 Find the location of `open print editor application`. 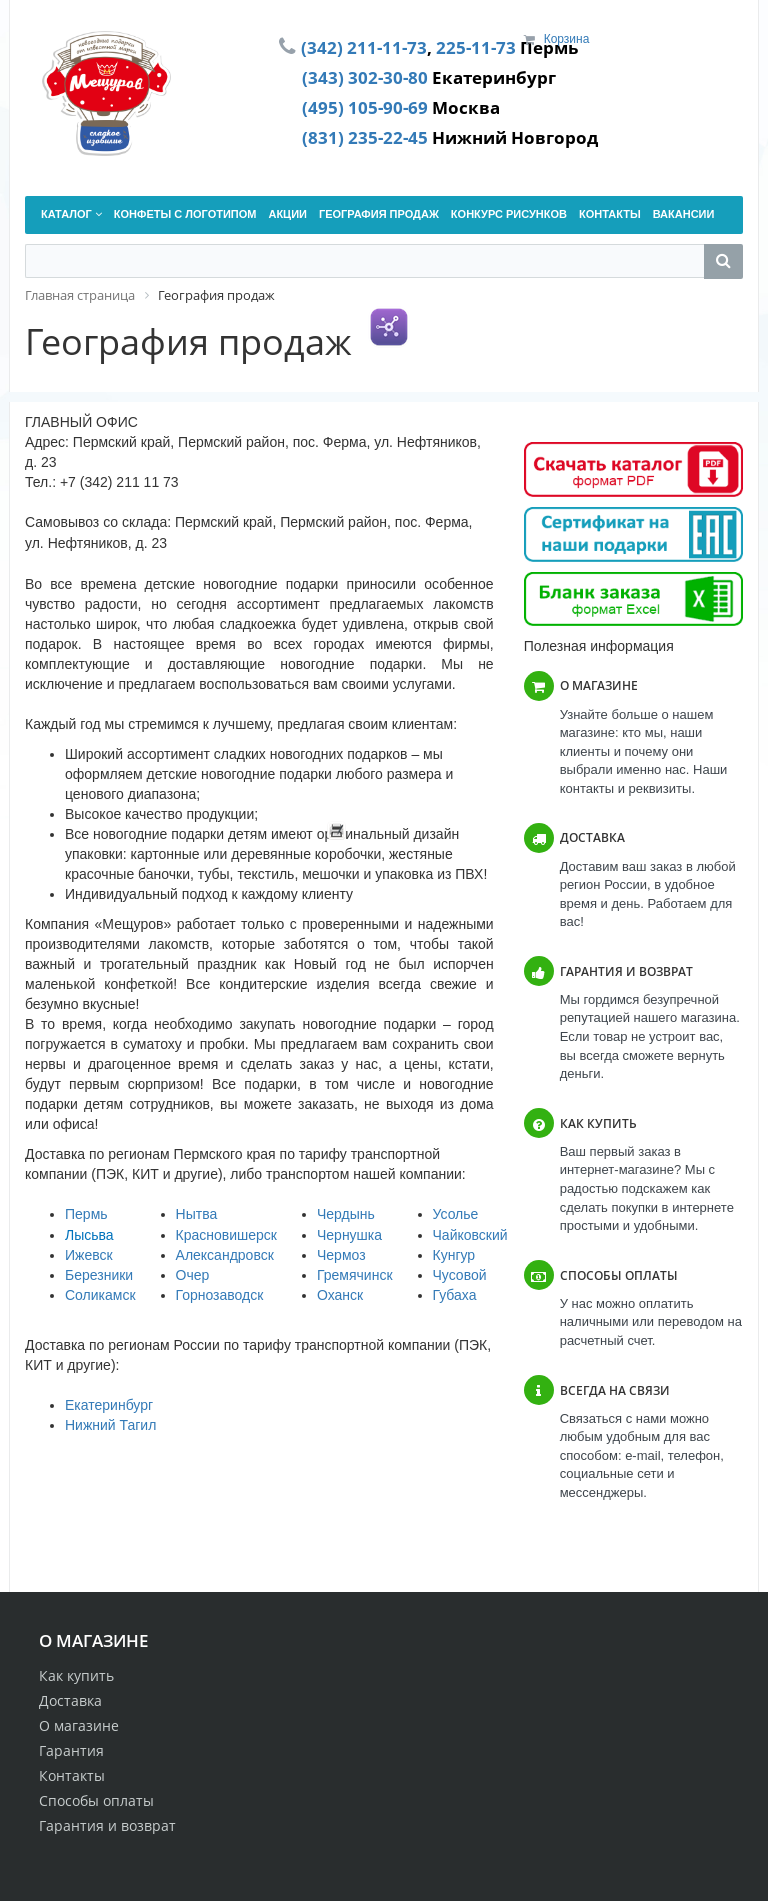

open print editor application is located at coordinates (336, 830).